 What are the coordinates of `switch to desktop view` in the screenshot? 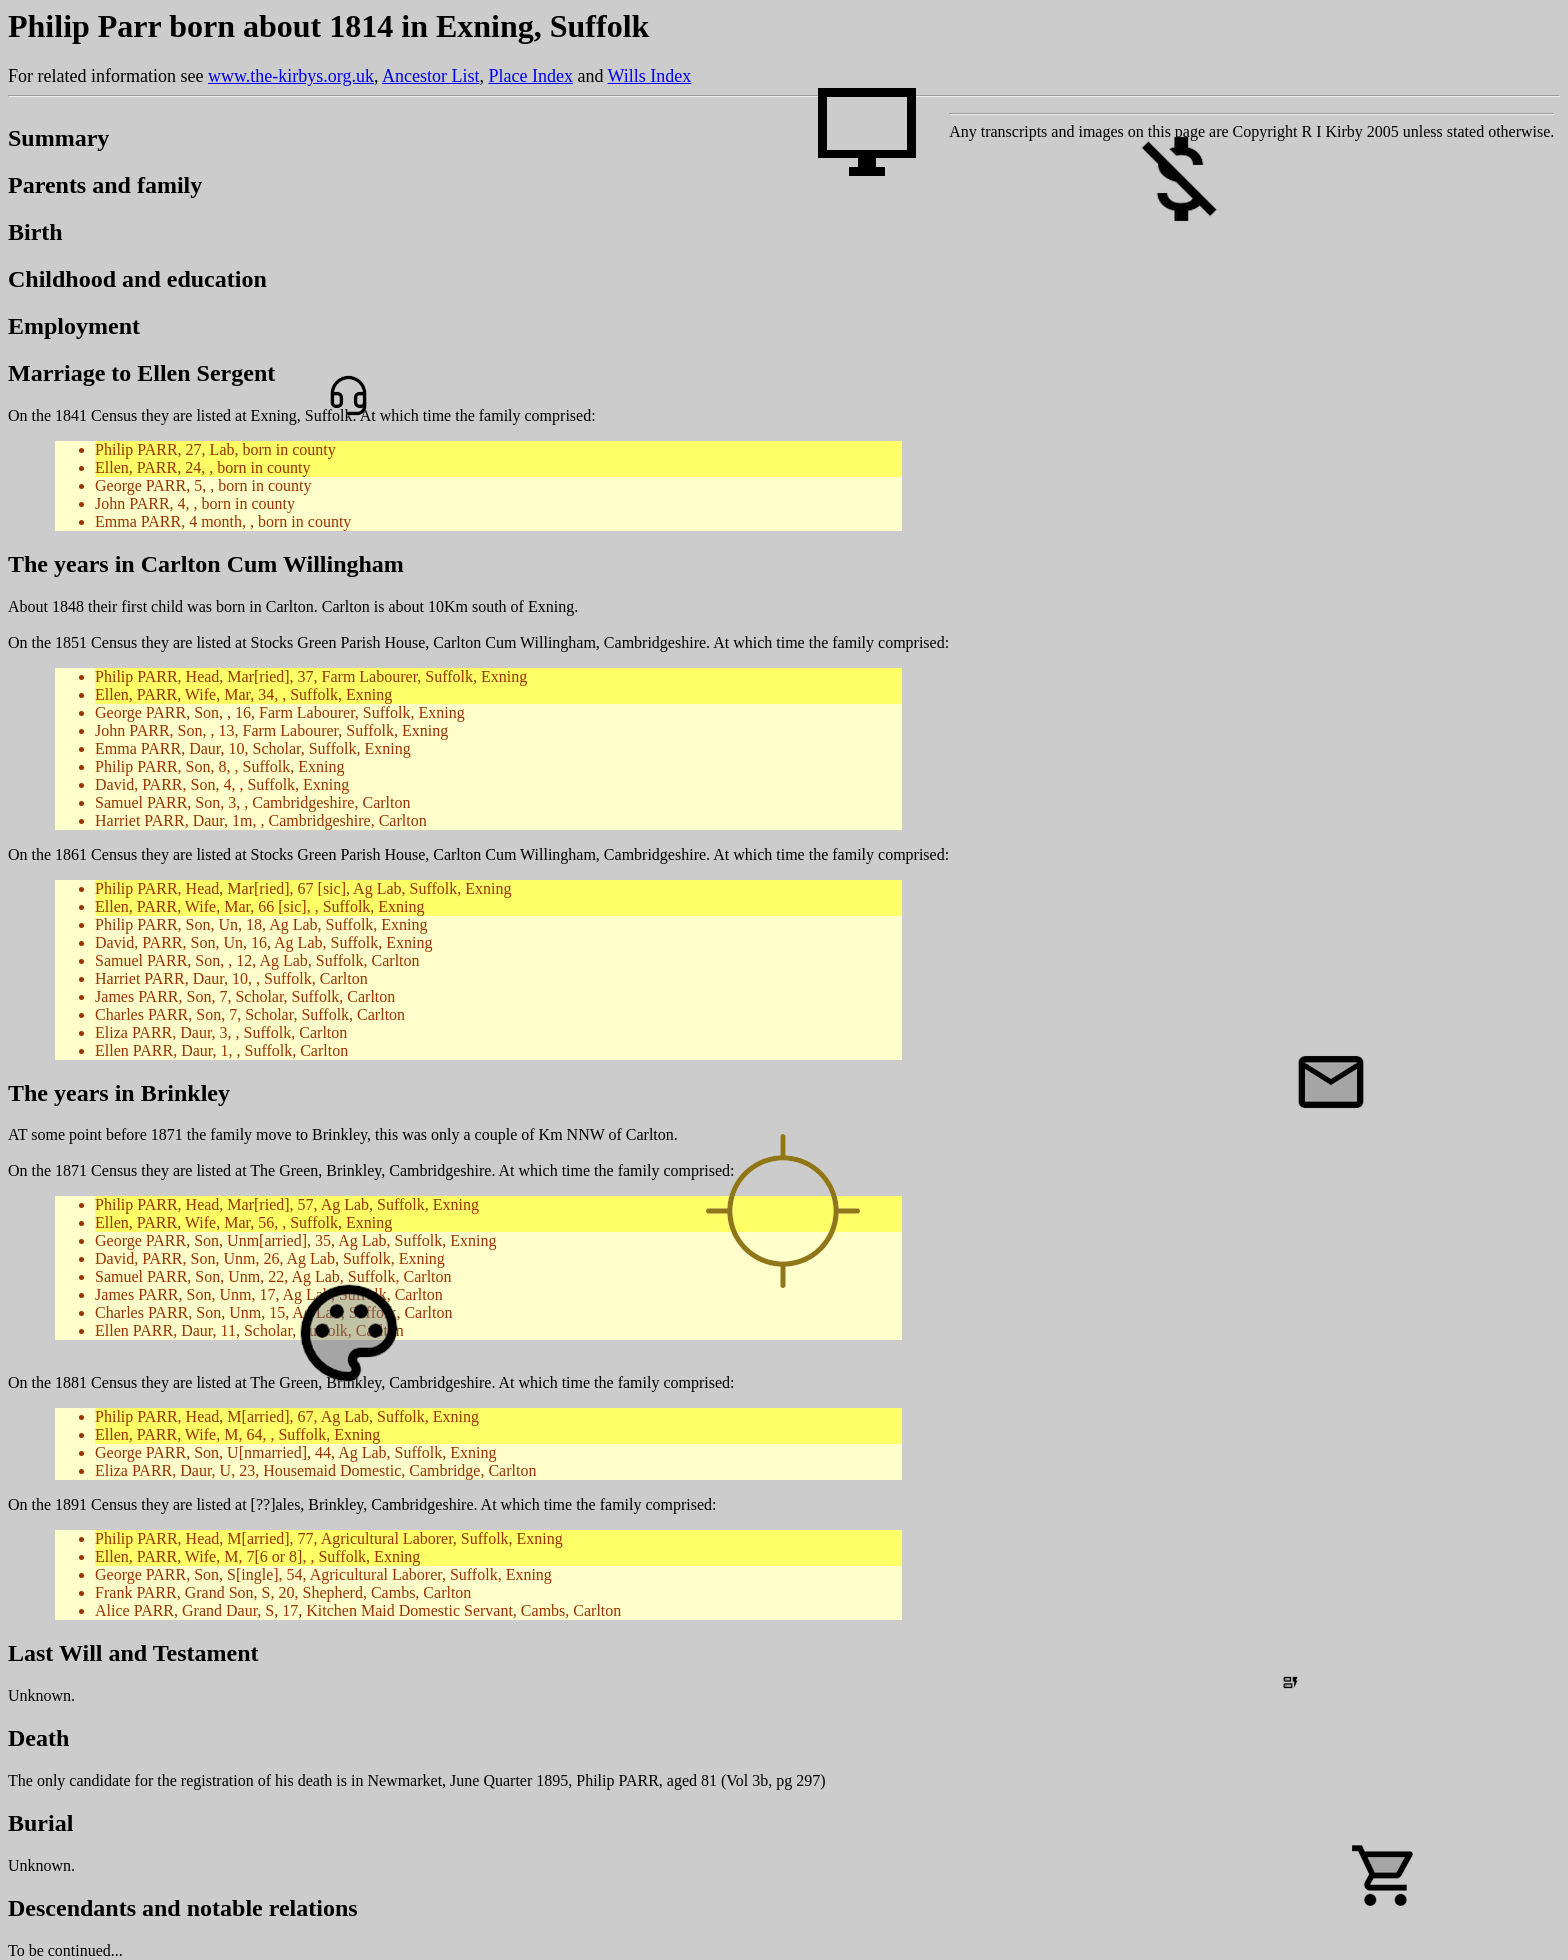 It's located at (867, 132).